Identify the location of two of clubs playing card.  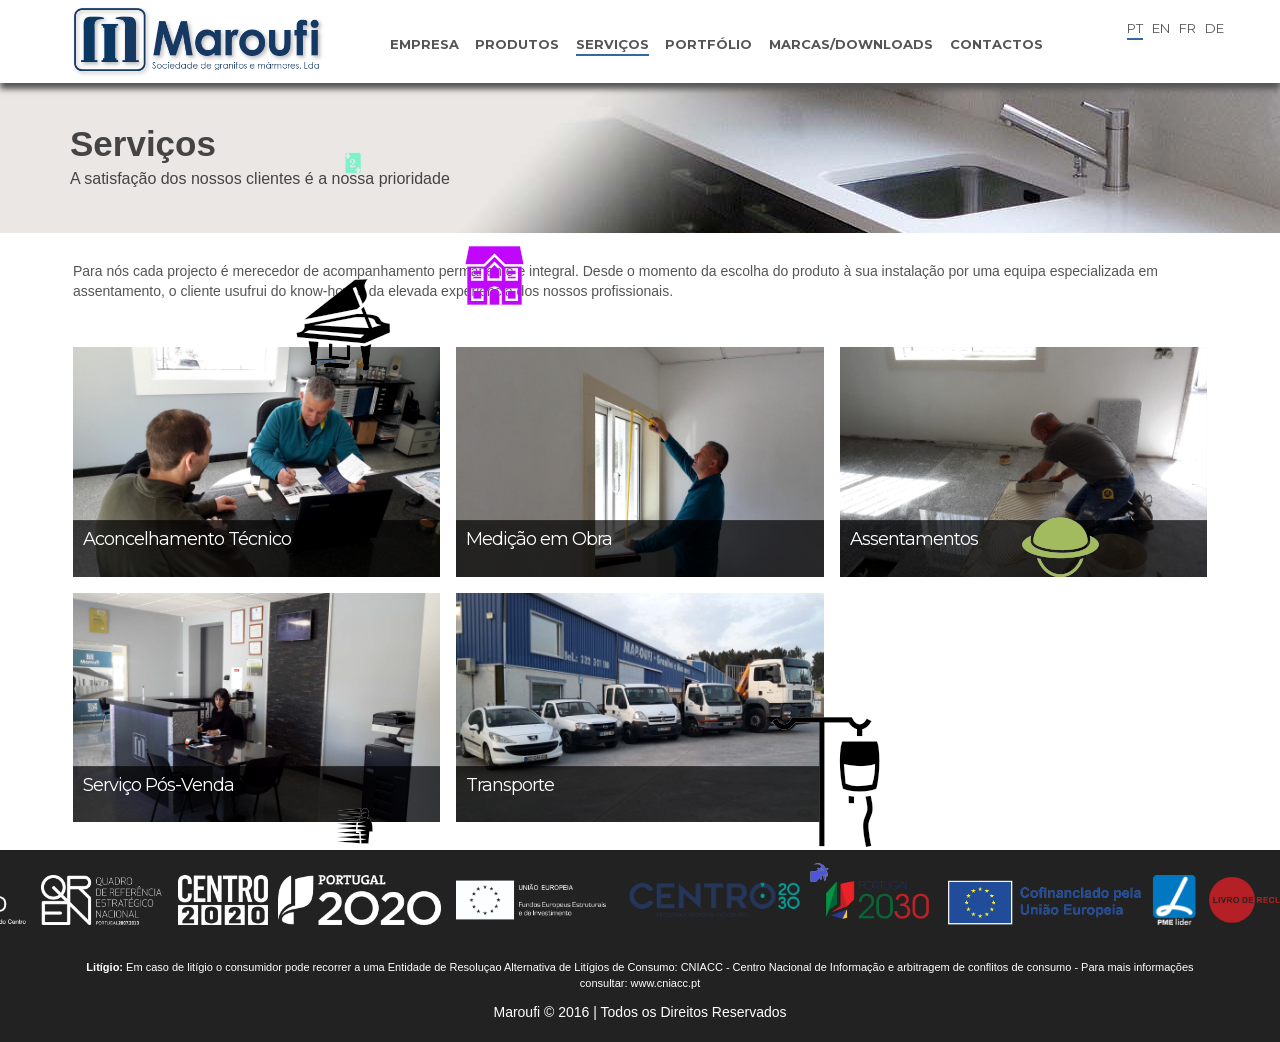
(353, 163).